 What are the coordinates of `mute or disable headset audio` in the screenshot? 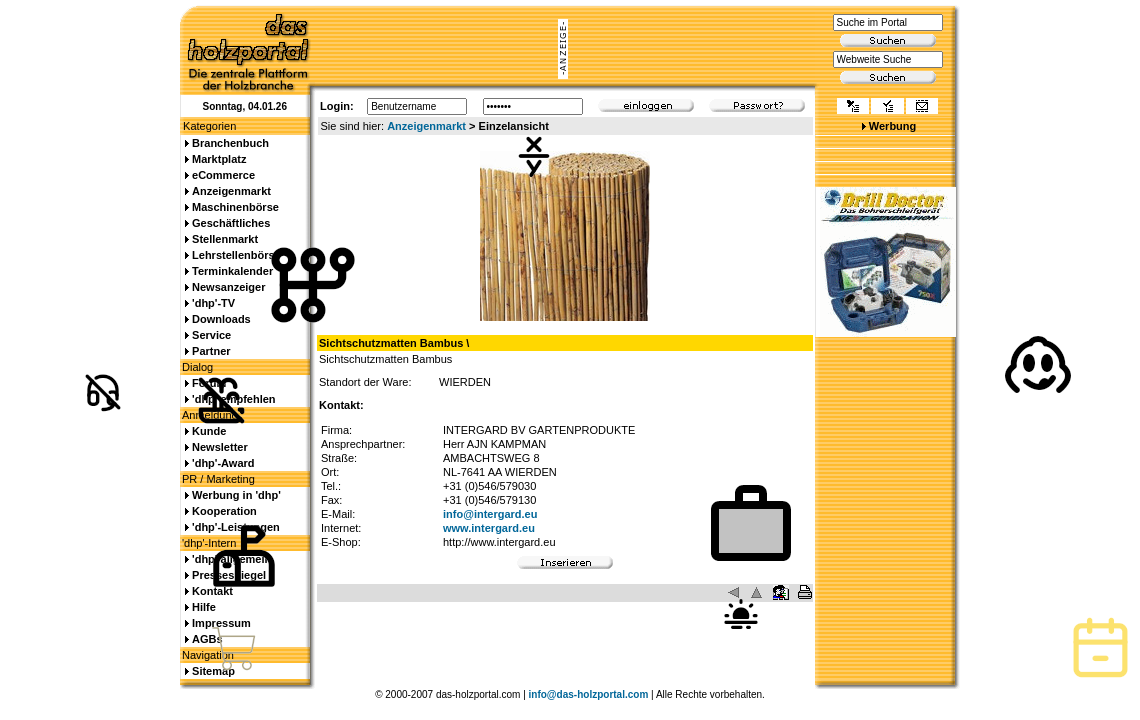 It's located at (103, 392).